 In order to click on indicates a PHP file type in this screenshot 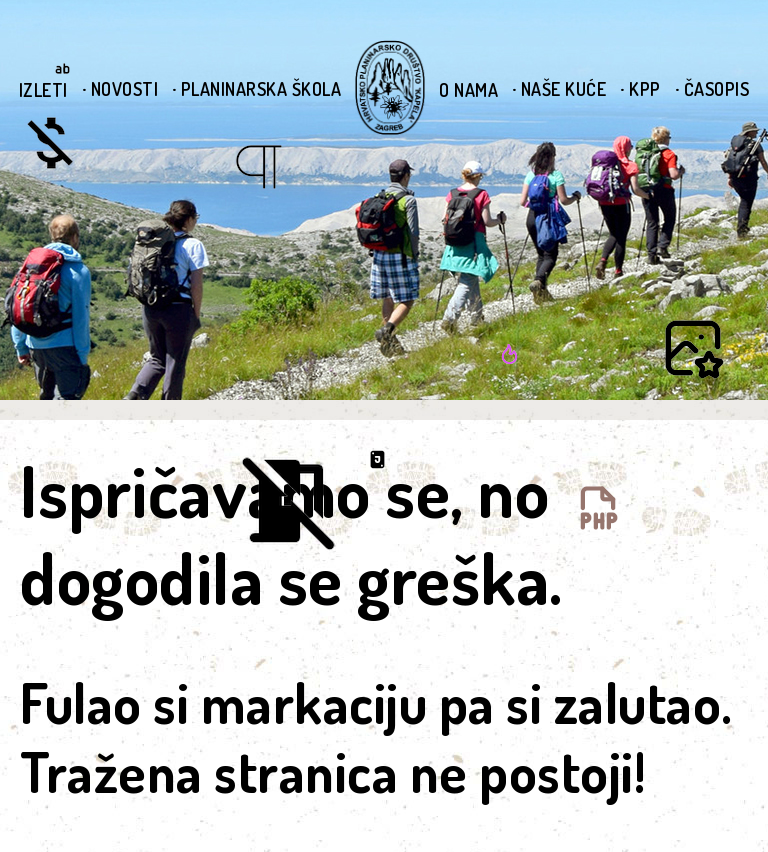, I will do `click(598, 508)`.